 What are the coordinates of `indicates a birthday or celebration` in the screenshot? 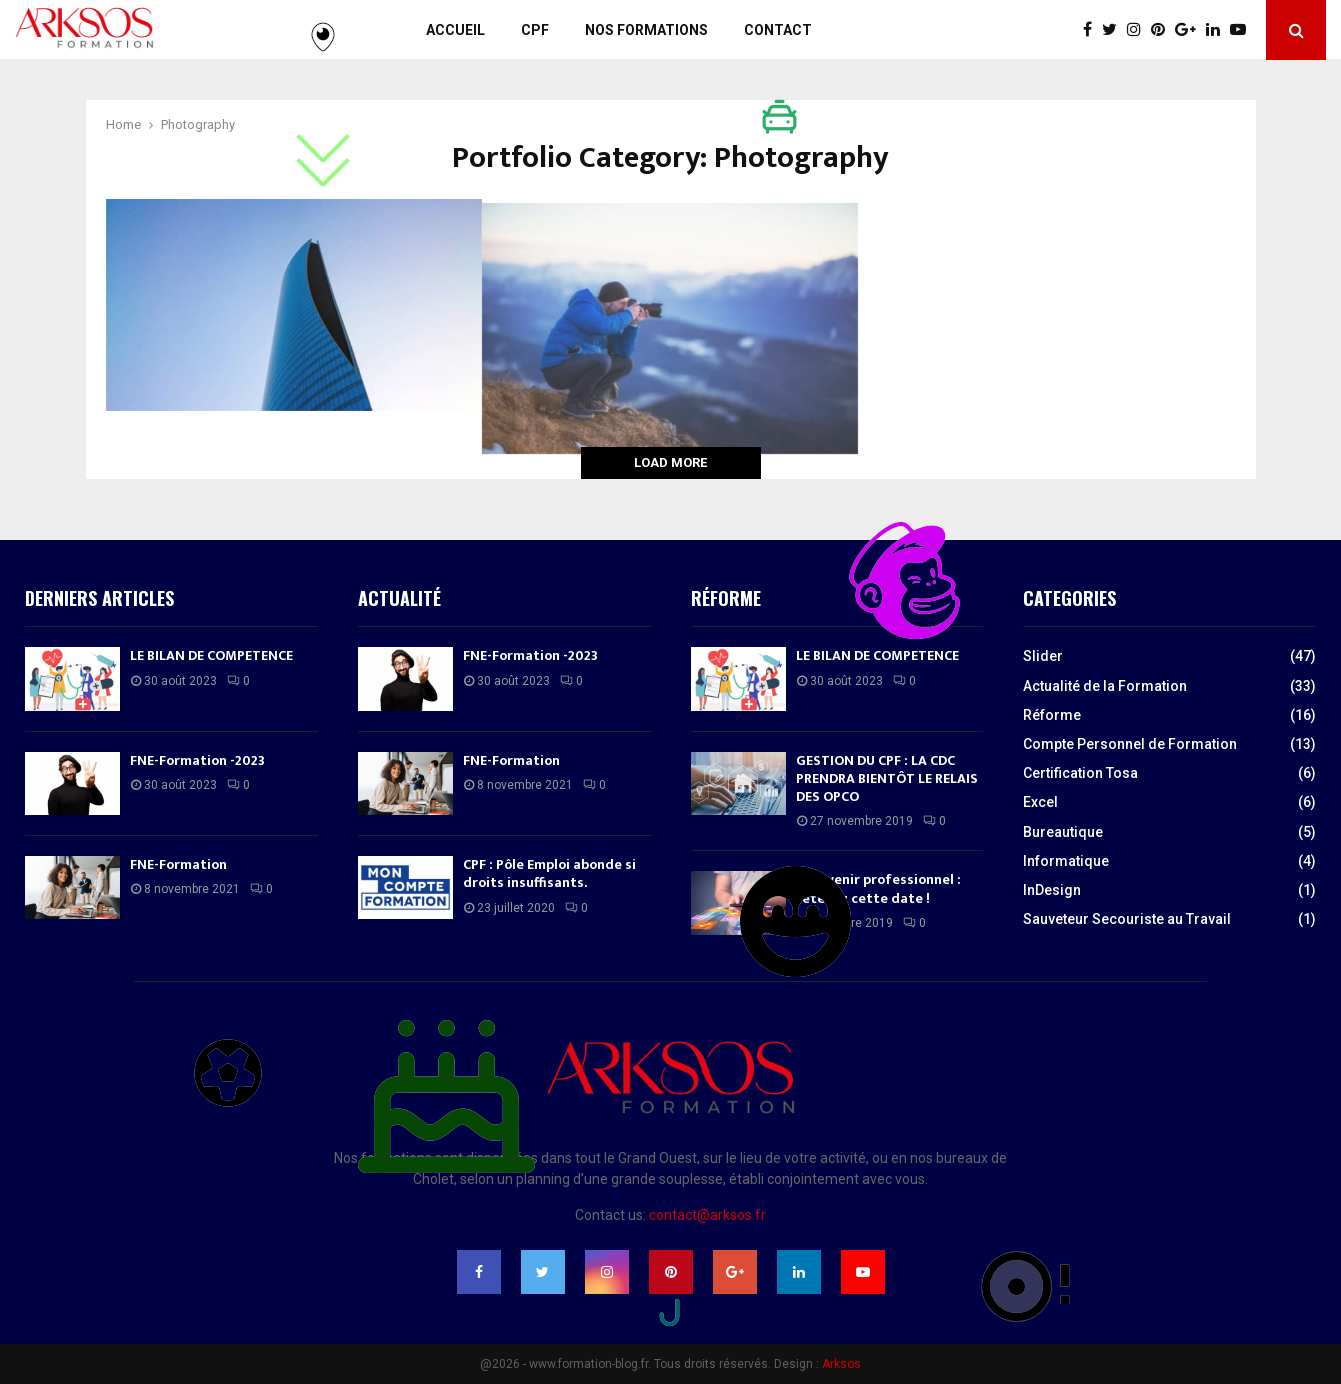 It's located at (446, 1092).